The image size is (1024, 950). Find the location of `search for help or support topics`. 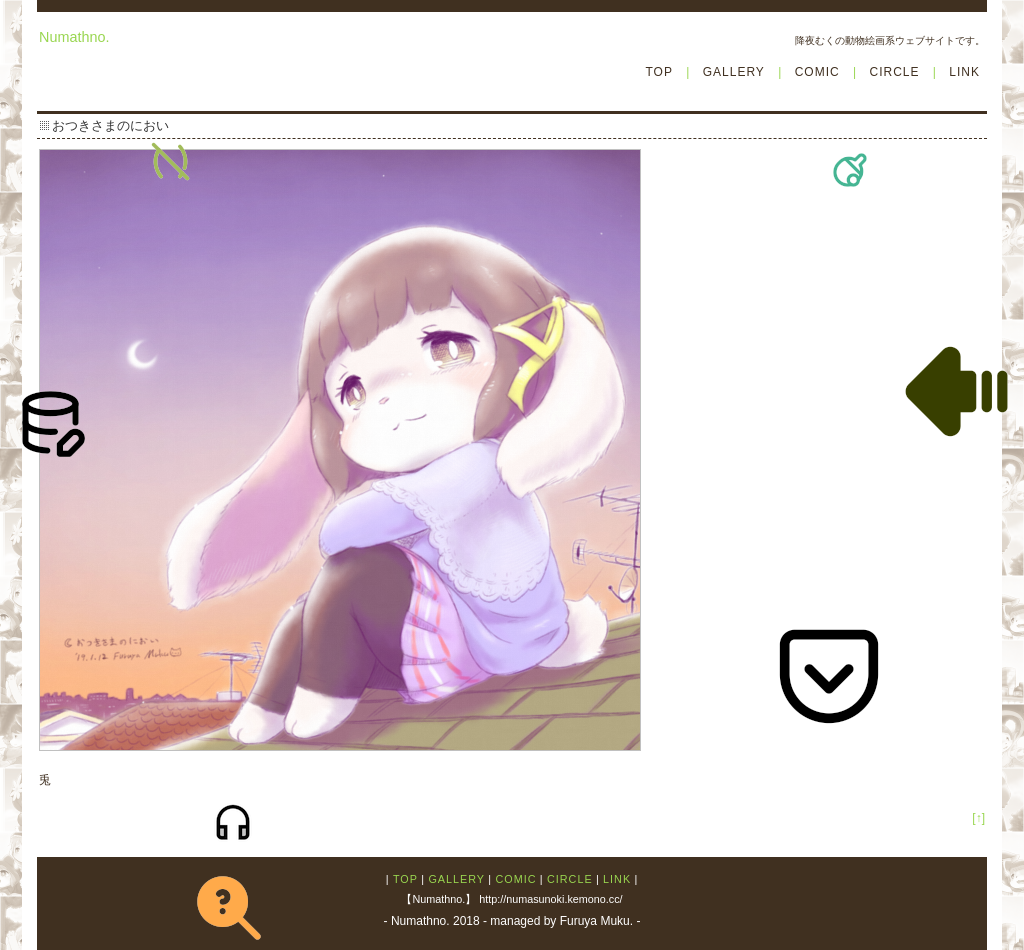

search for help or support topics is located at coordinates (229, 908).